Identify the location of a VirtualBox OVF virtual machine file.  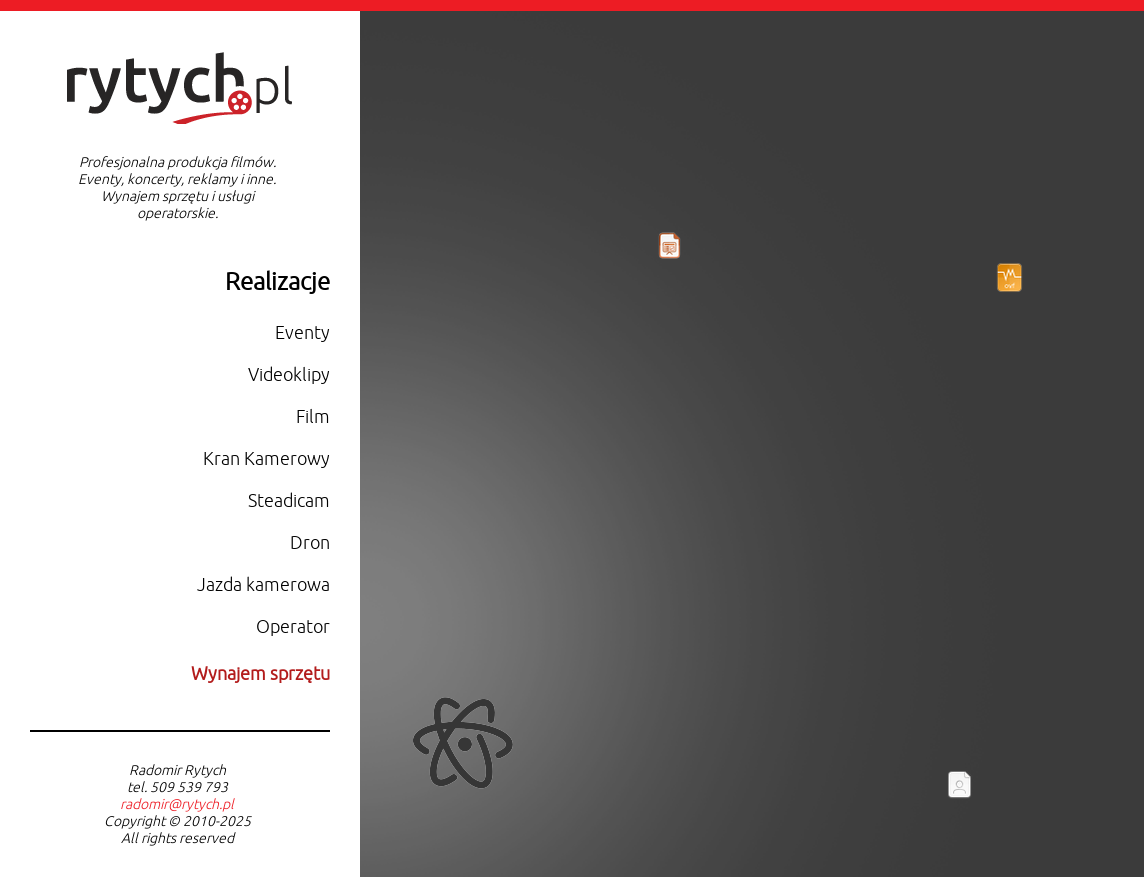
(1009, 277).